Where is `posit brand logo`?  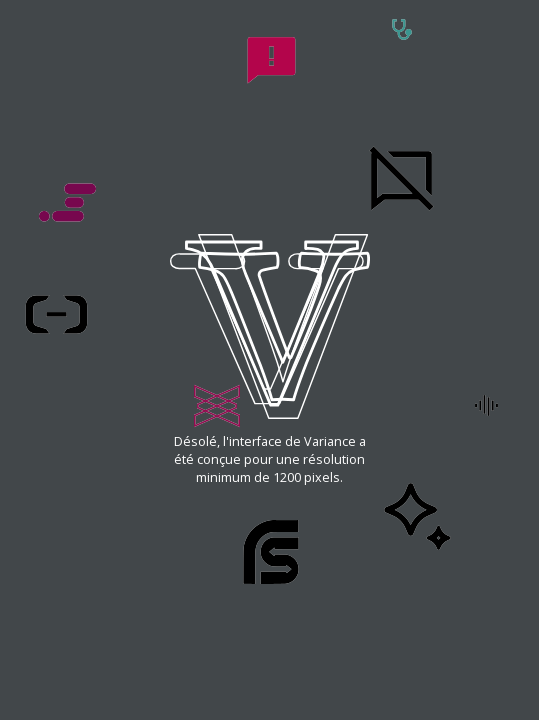
posit brand logo is located at coordinates (217, 406).